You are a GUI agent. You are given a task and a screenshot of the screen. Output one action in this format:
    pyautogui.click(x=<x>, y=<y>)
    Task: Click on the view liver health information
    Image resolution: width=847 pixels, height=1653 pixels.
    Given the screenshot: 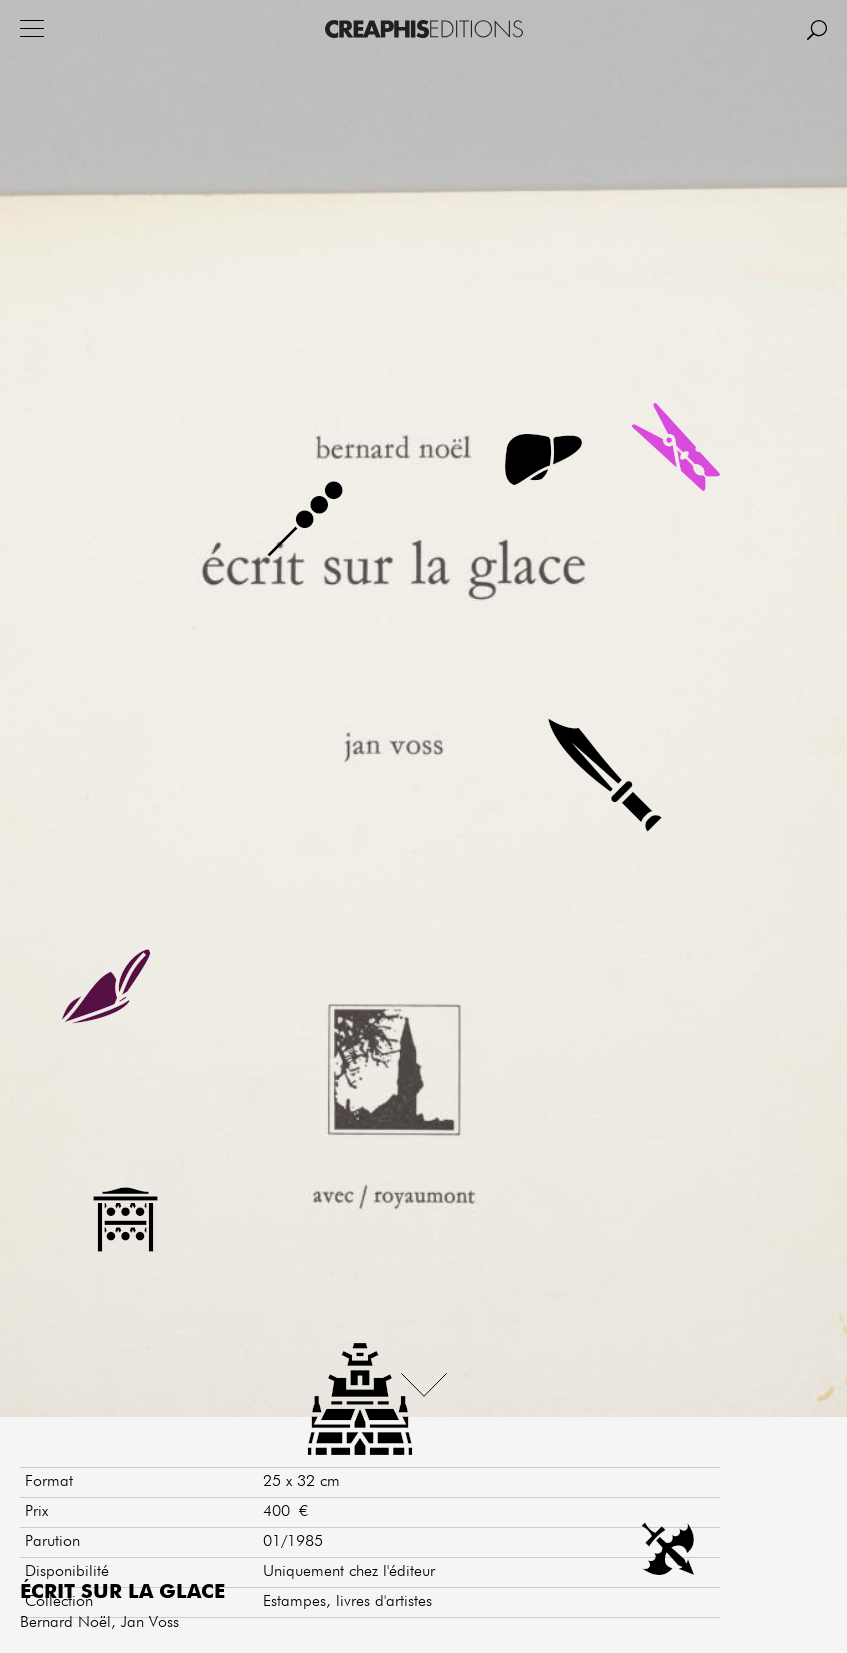 What is the action you would take?
    pyautogui.click(x=543, y=459)
    